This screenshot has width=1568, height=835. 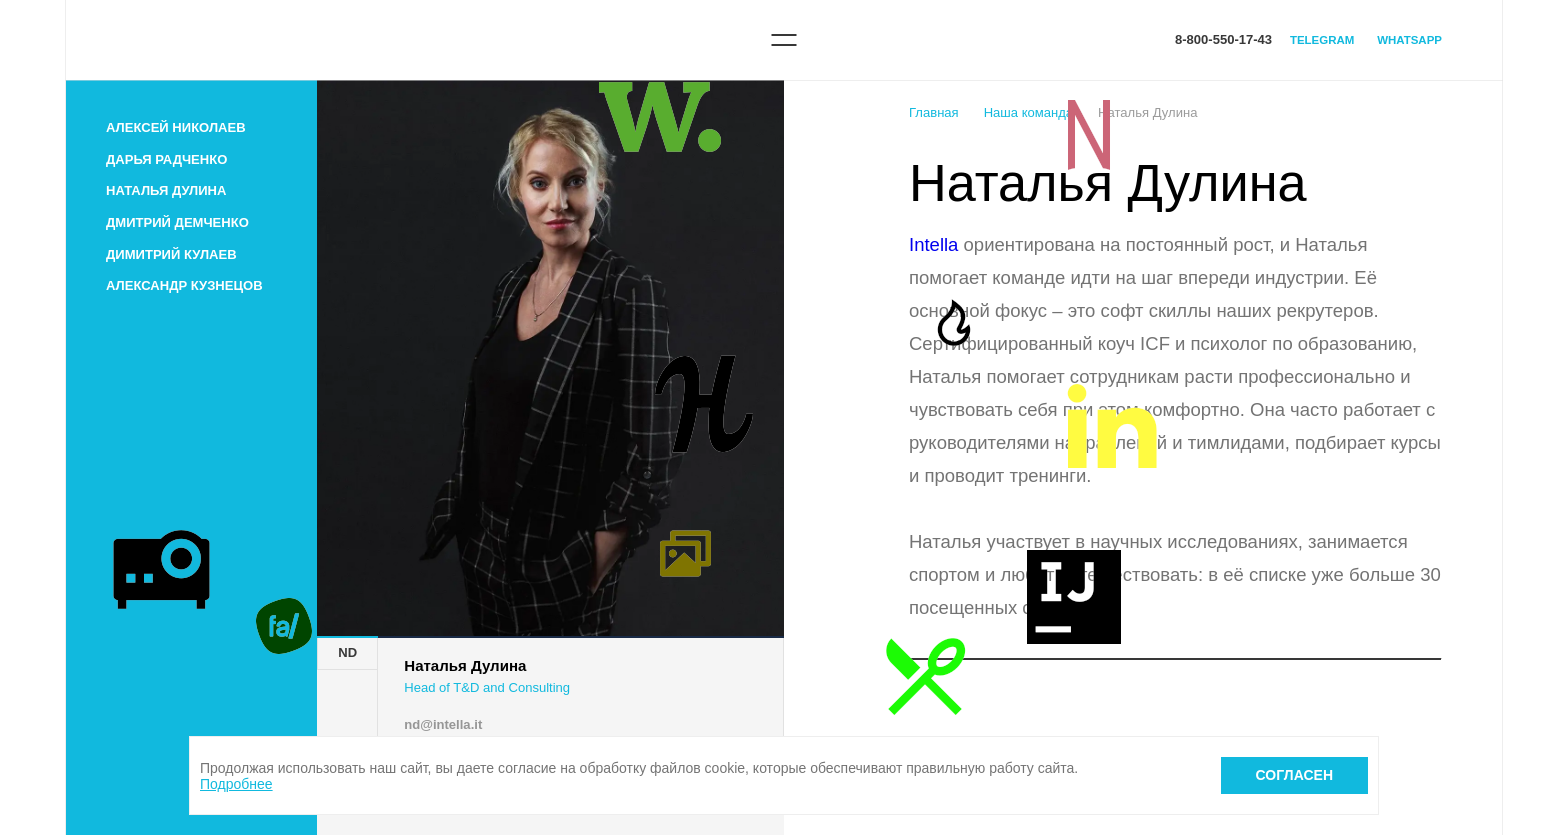 What do you see at coordinates (1074, 597) in the screenshot?
I see `open IntelliJ IDEA application` at bounding box center [1074, 597].